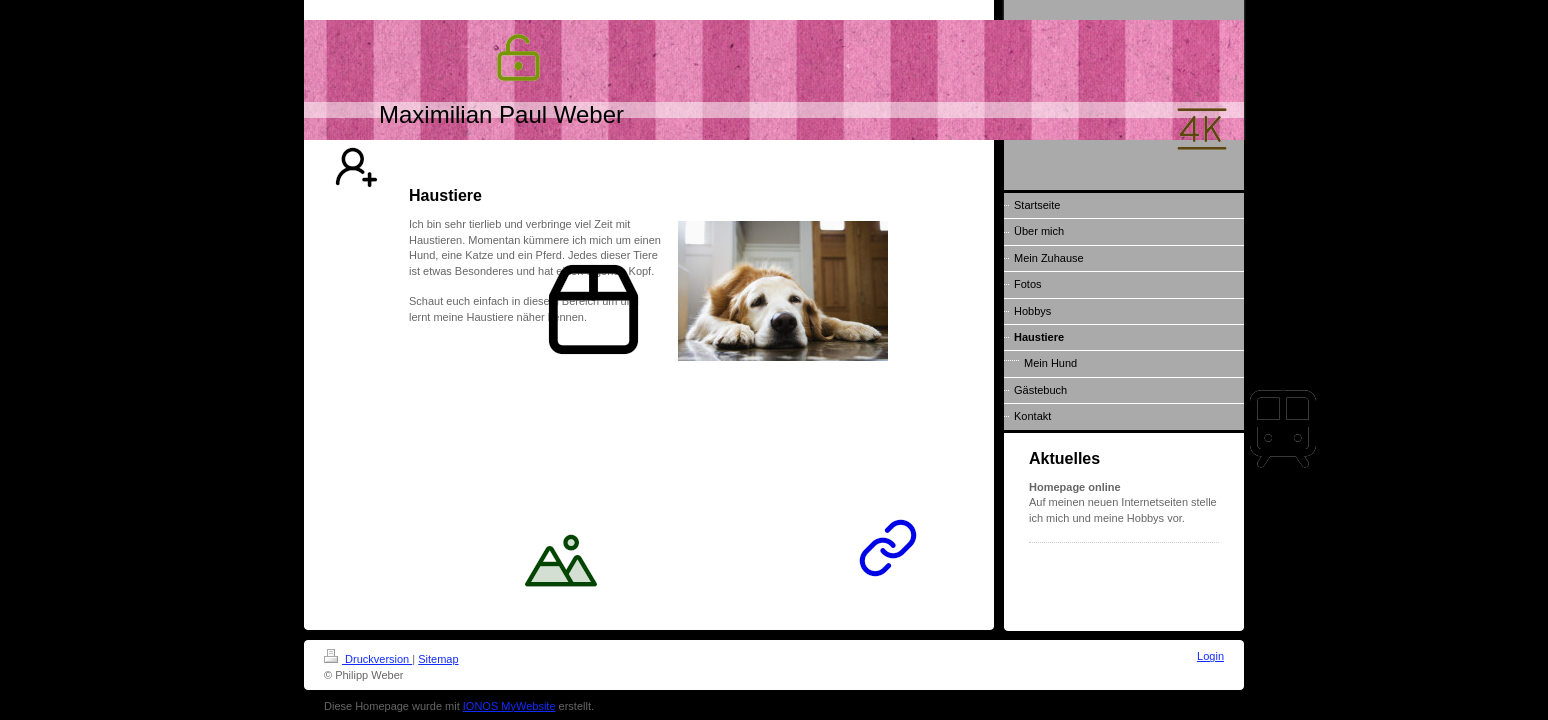 The height and width of the screenshot is (720, 1548). Describe the element at coordinates (593, 309) in the screenshot. I see `view package or shipment details` at that location.